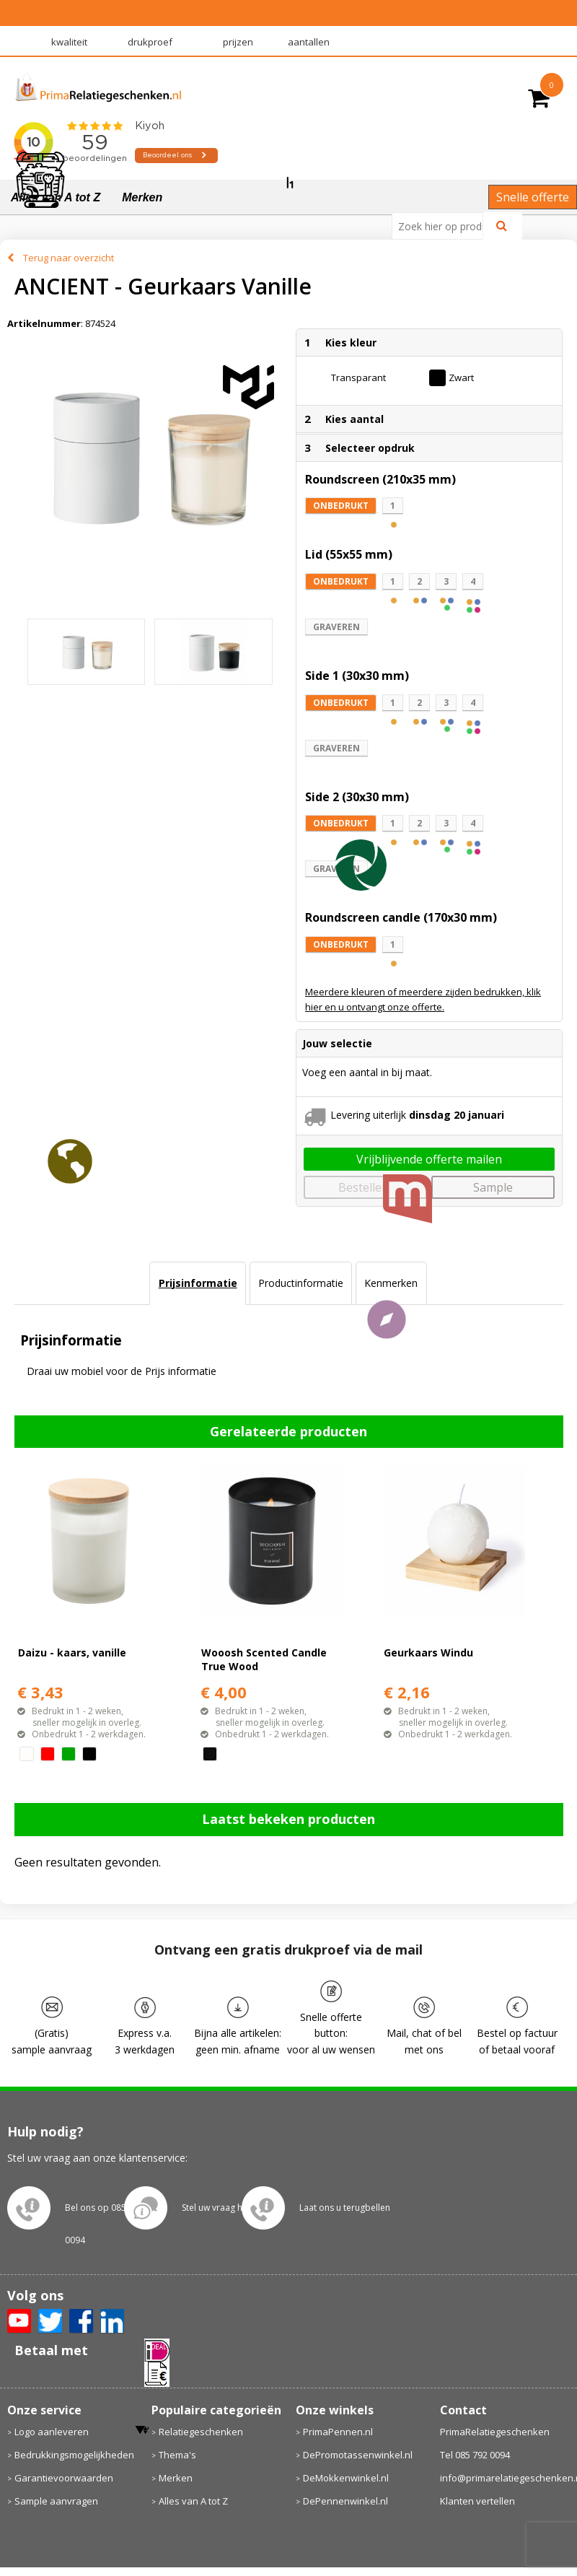 The height and width of the screenshot is (2576, 577). What do you see at coordinates (142, 2430) in the screenshot?
I see `WebGPU technology or API branding` at bounding box center [142, 2430].